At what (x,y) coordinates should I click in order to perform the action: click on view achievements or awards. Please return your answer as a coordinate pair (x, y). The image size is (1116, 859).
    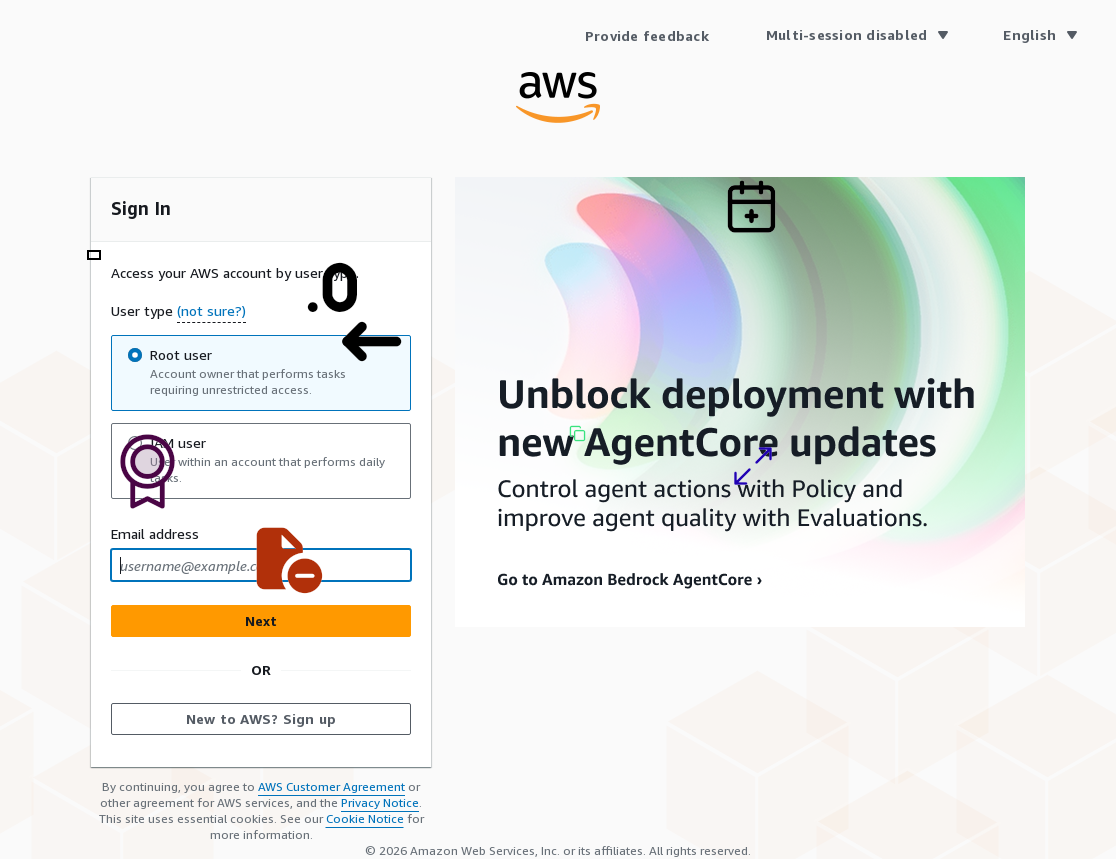
    Looking at the image, I should click on (147, 471).